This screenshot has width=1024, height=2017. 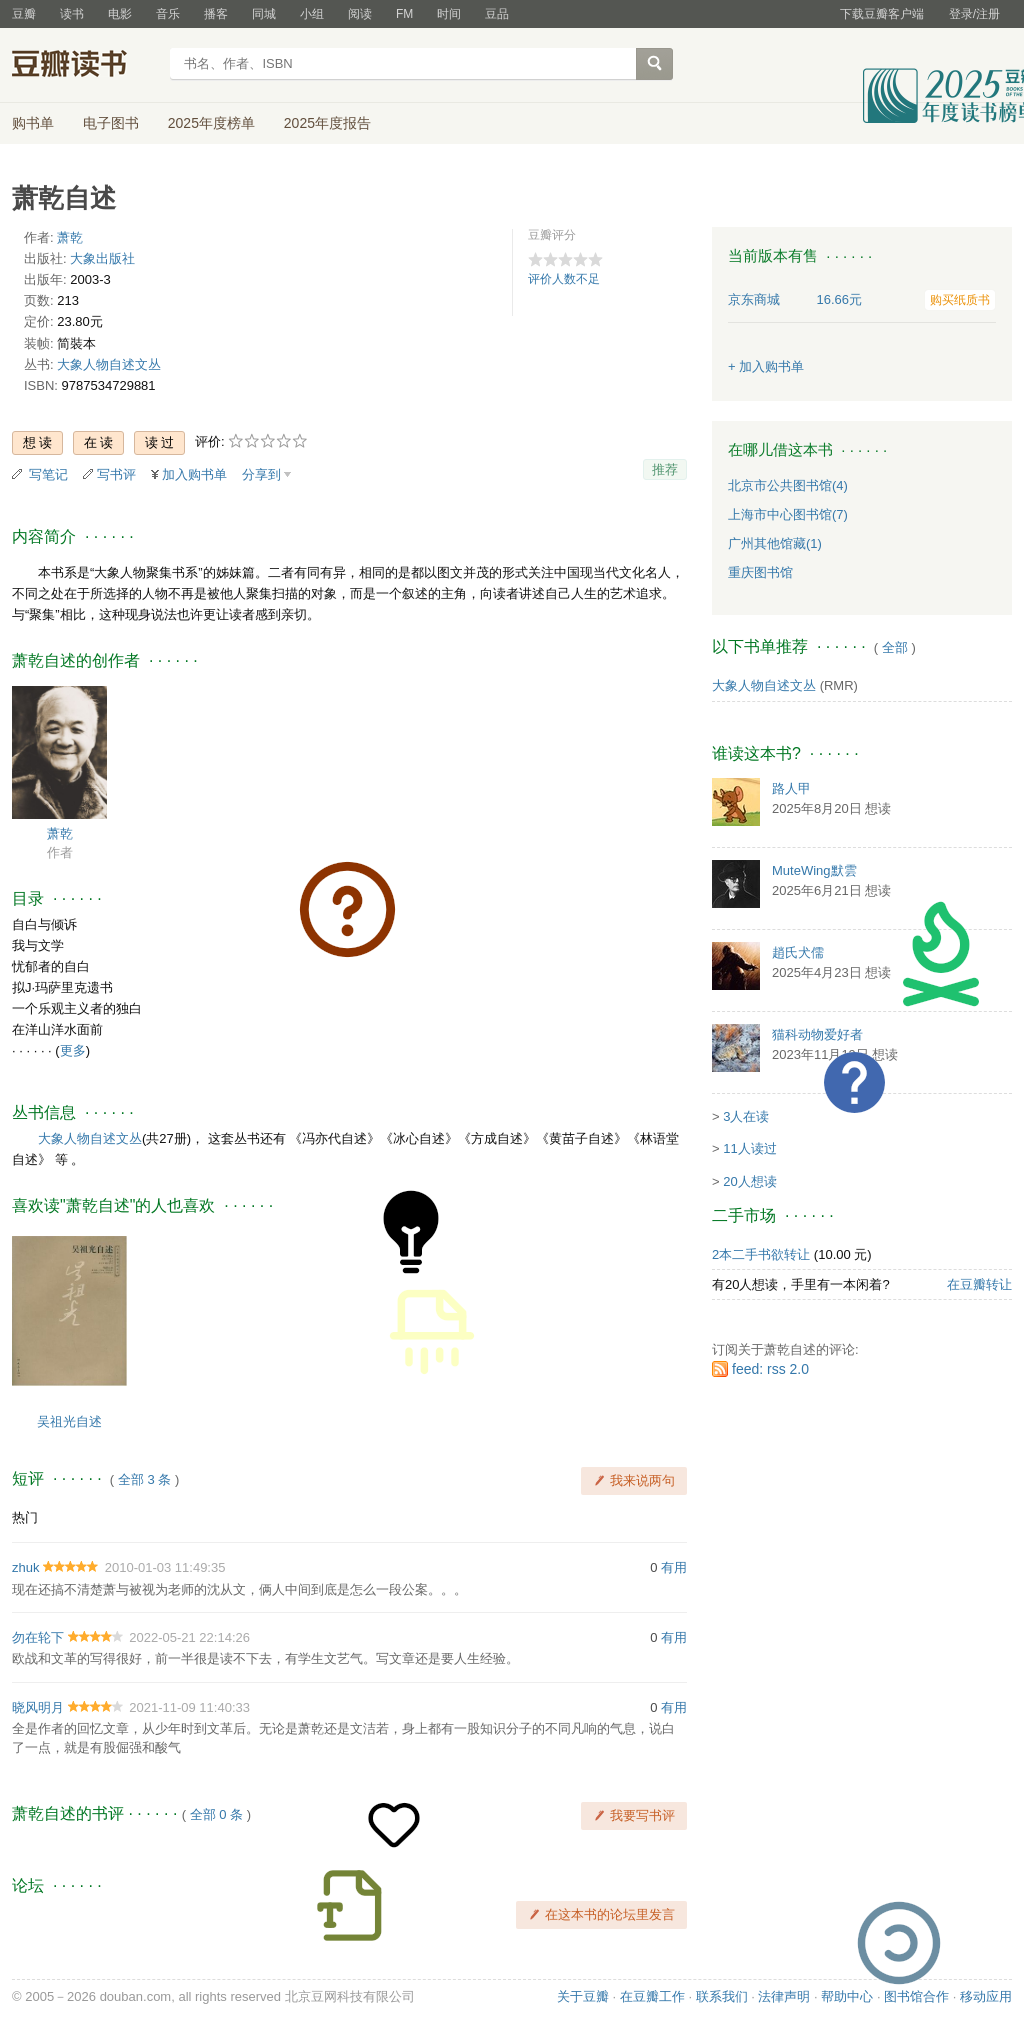 I want to click on access help or support information, so click(x=347, y=909).